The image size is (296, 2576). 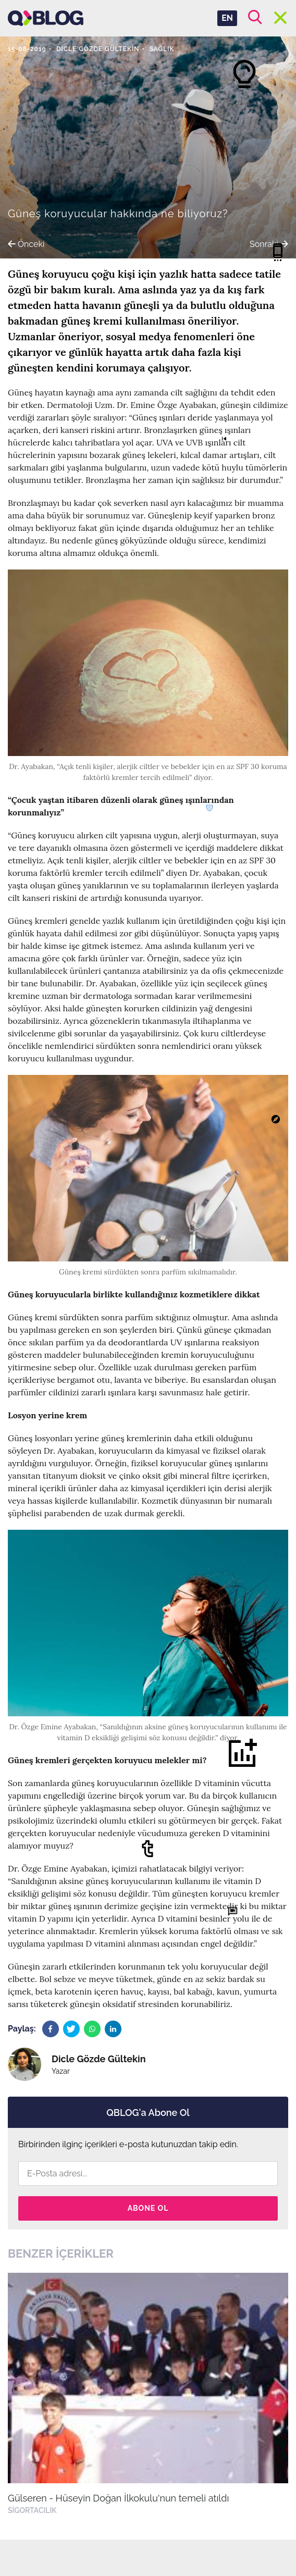 What do you see at coordinates (209, 808) in the screenshot?
I see `security warning or alert detected` at bounding box center [209, 808].